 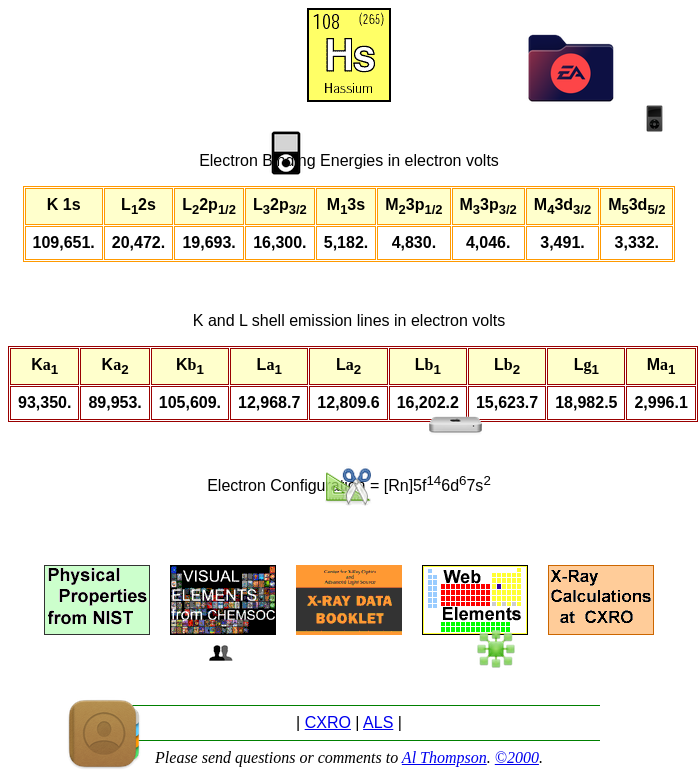 I want to click on access utility and accessory applications, so click(x=347, y=483).